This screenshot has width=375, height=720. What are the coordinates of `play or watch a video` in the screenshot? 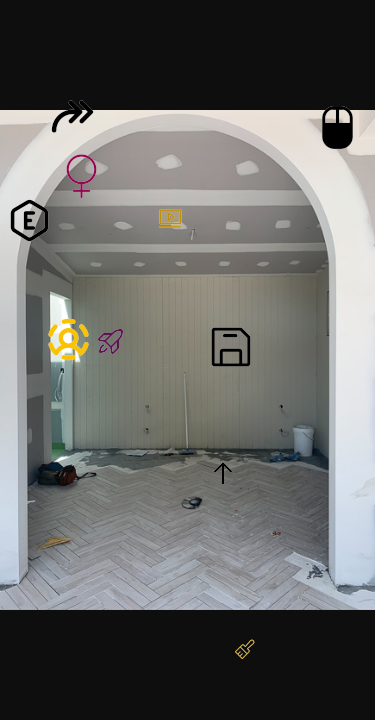 It's located at (170, 218).